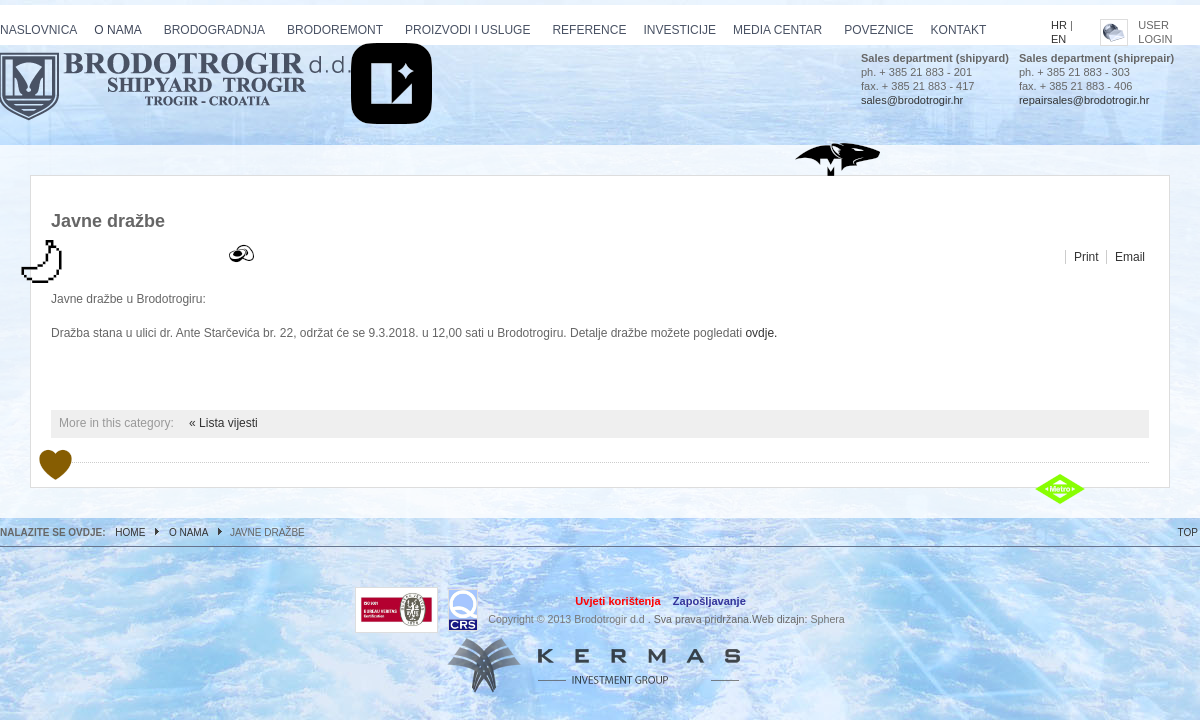  What do you see at coordinates (391, 83) in the screenshot?
I see `open lunacy design application` at bounding box center [391, 83].